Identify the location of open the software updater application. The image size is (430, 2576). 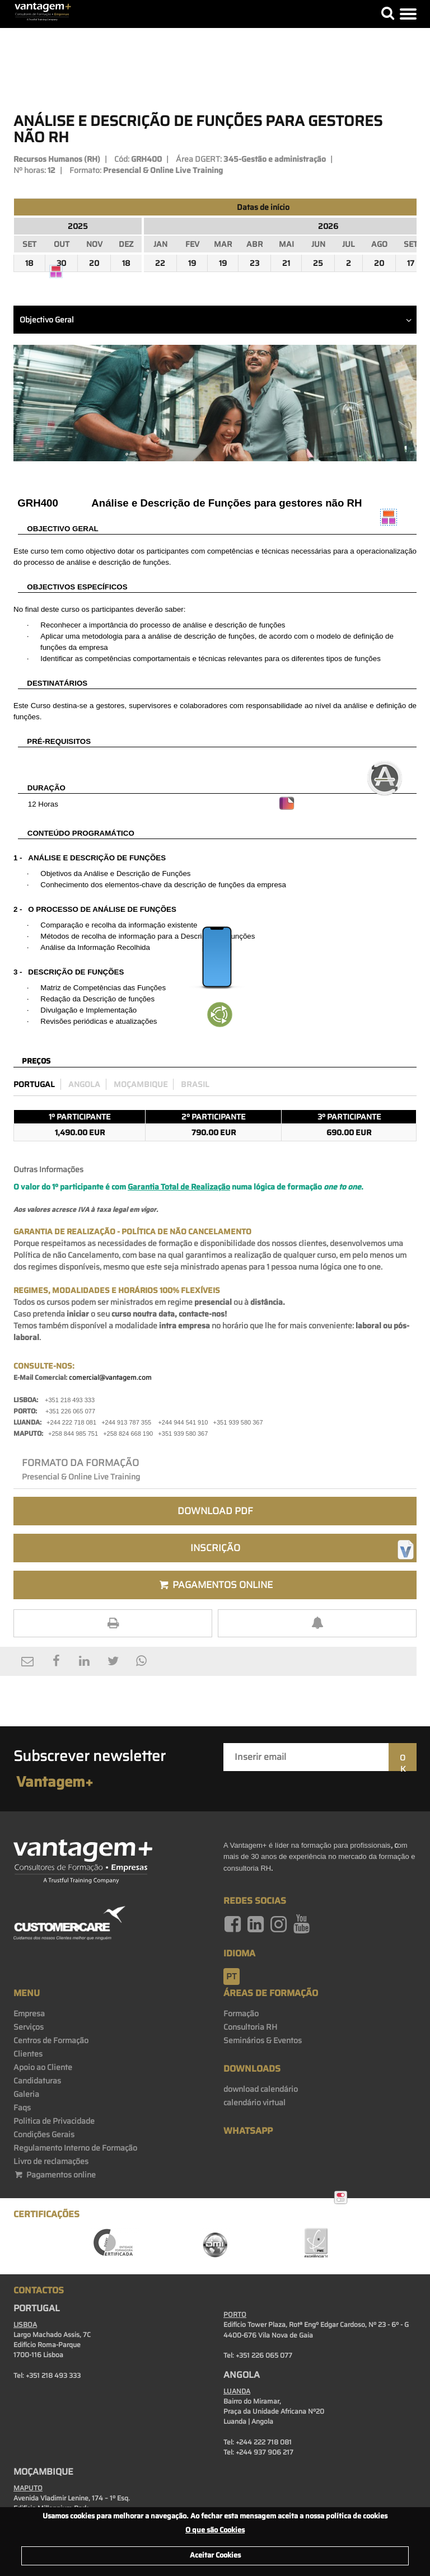
(385, 778).